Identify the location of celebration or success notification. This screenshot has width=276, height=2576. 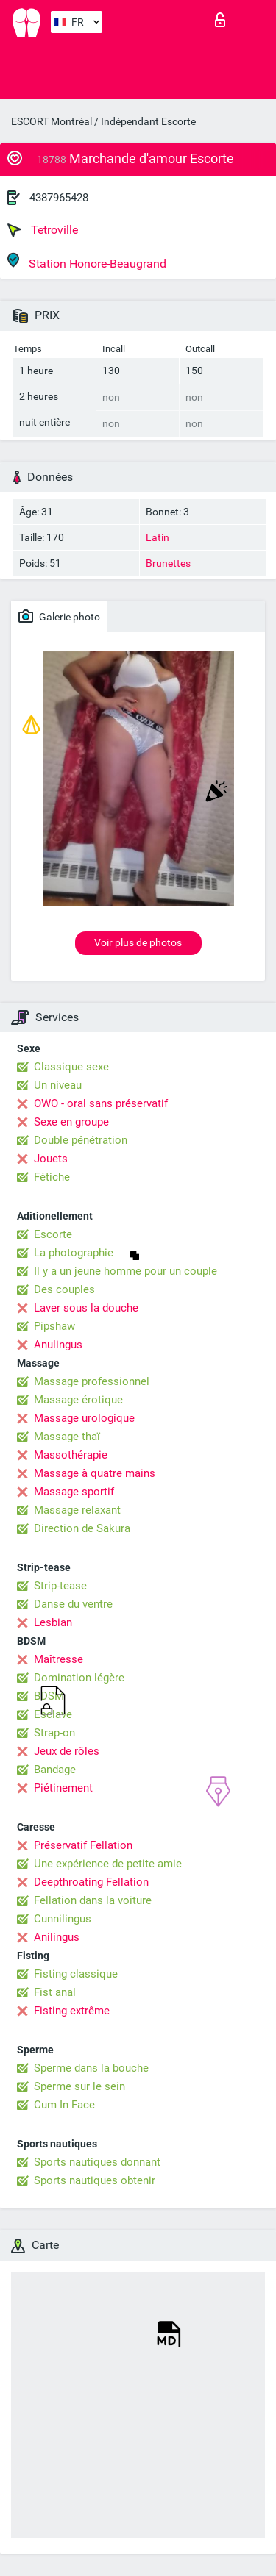
(215, 792).